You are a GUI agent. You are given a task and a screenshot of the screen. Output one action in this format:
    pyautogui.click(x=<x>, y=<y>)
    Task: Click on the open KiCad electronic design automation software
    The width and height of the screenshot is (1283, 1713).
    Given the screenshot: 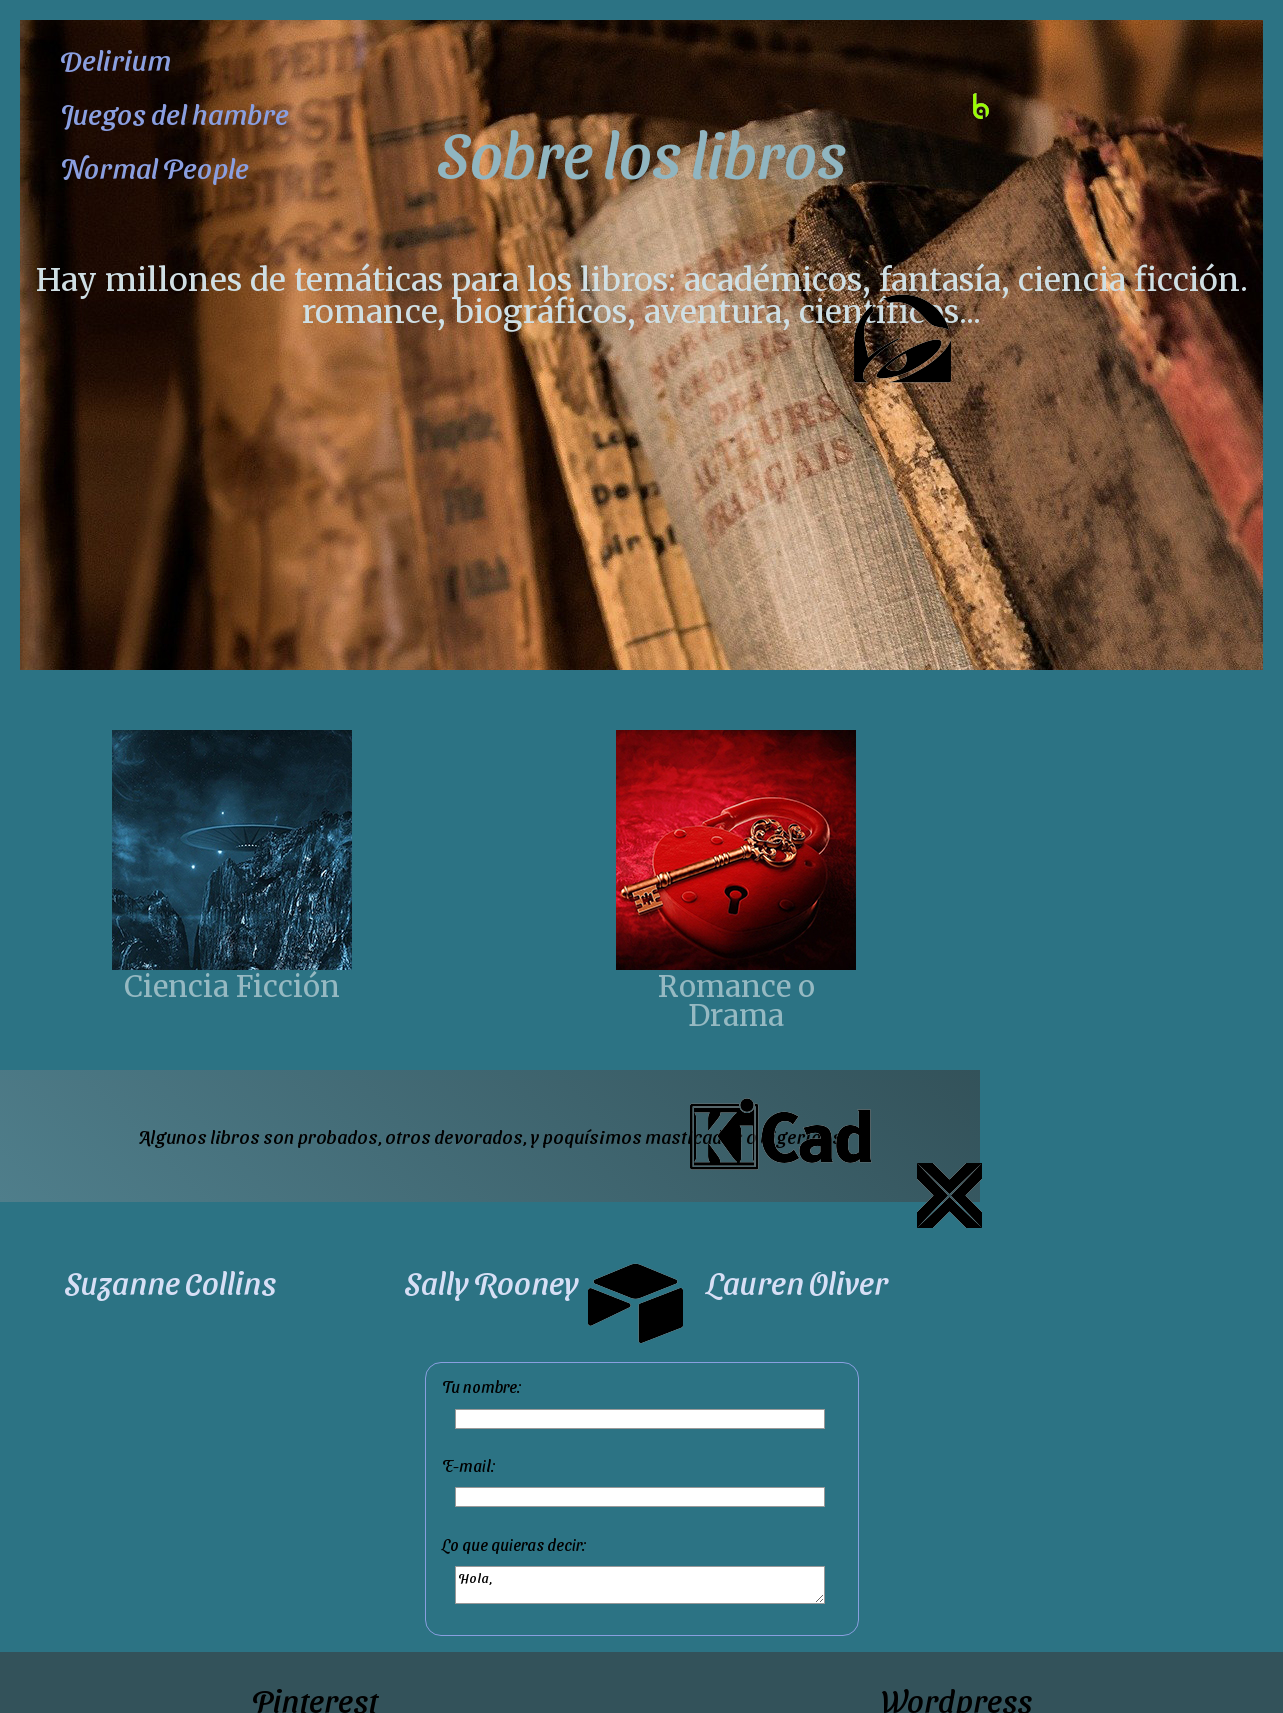 What is the action you would take?
    pyautogui.click(x=781, y=1134)
    